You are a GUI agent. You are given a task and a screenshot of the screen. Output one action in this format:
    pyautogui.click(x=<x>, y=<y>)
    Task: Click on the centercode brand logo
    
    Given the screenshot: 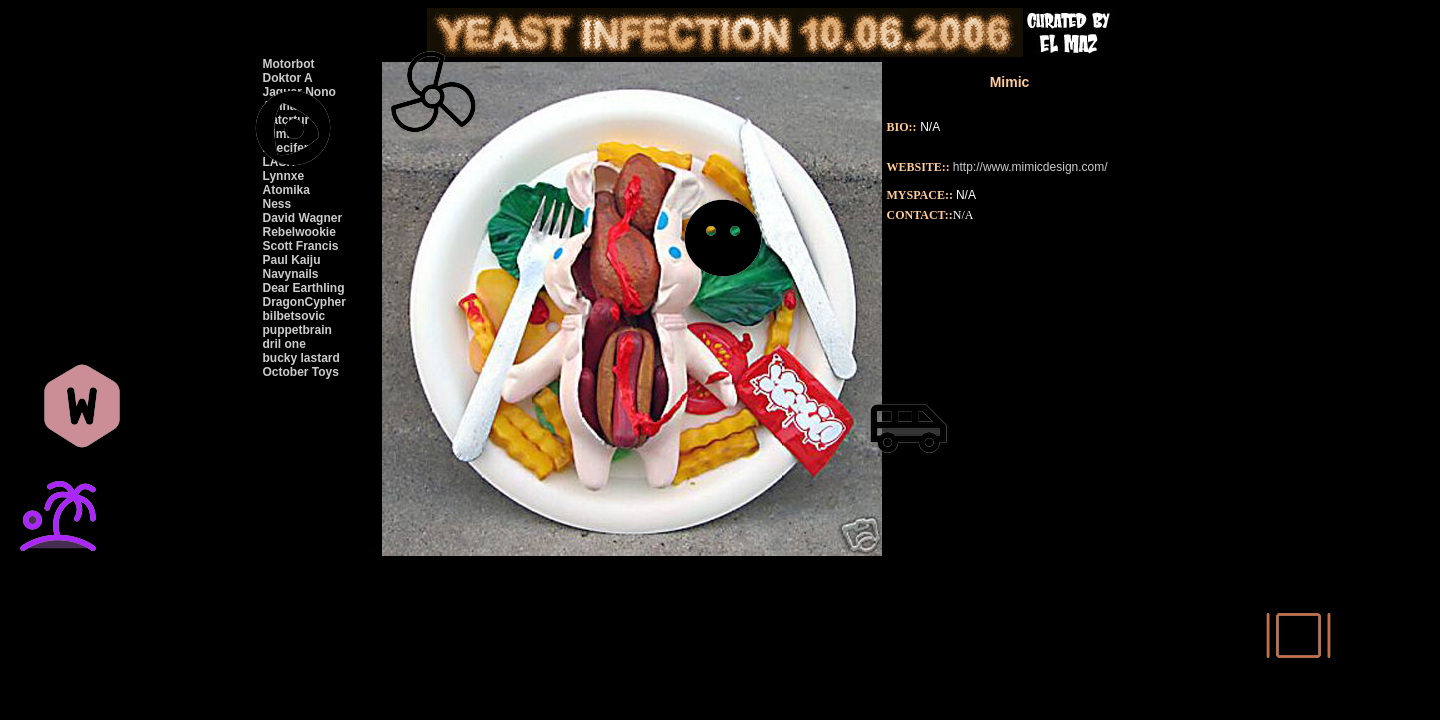 What is the action you would take?
    pyautogui.click(x=293, y=128)
    